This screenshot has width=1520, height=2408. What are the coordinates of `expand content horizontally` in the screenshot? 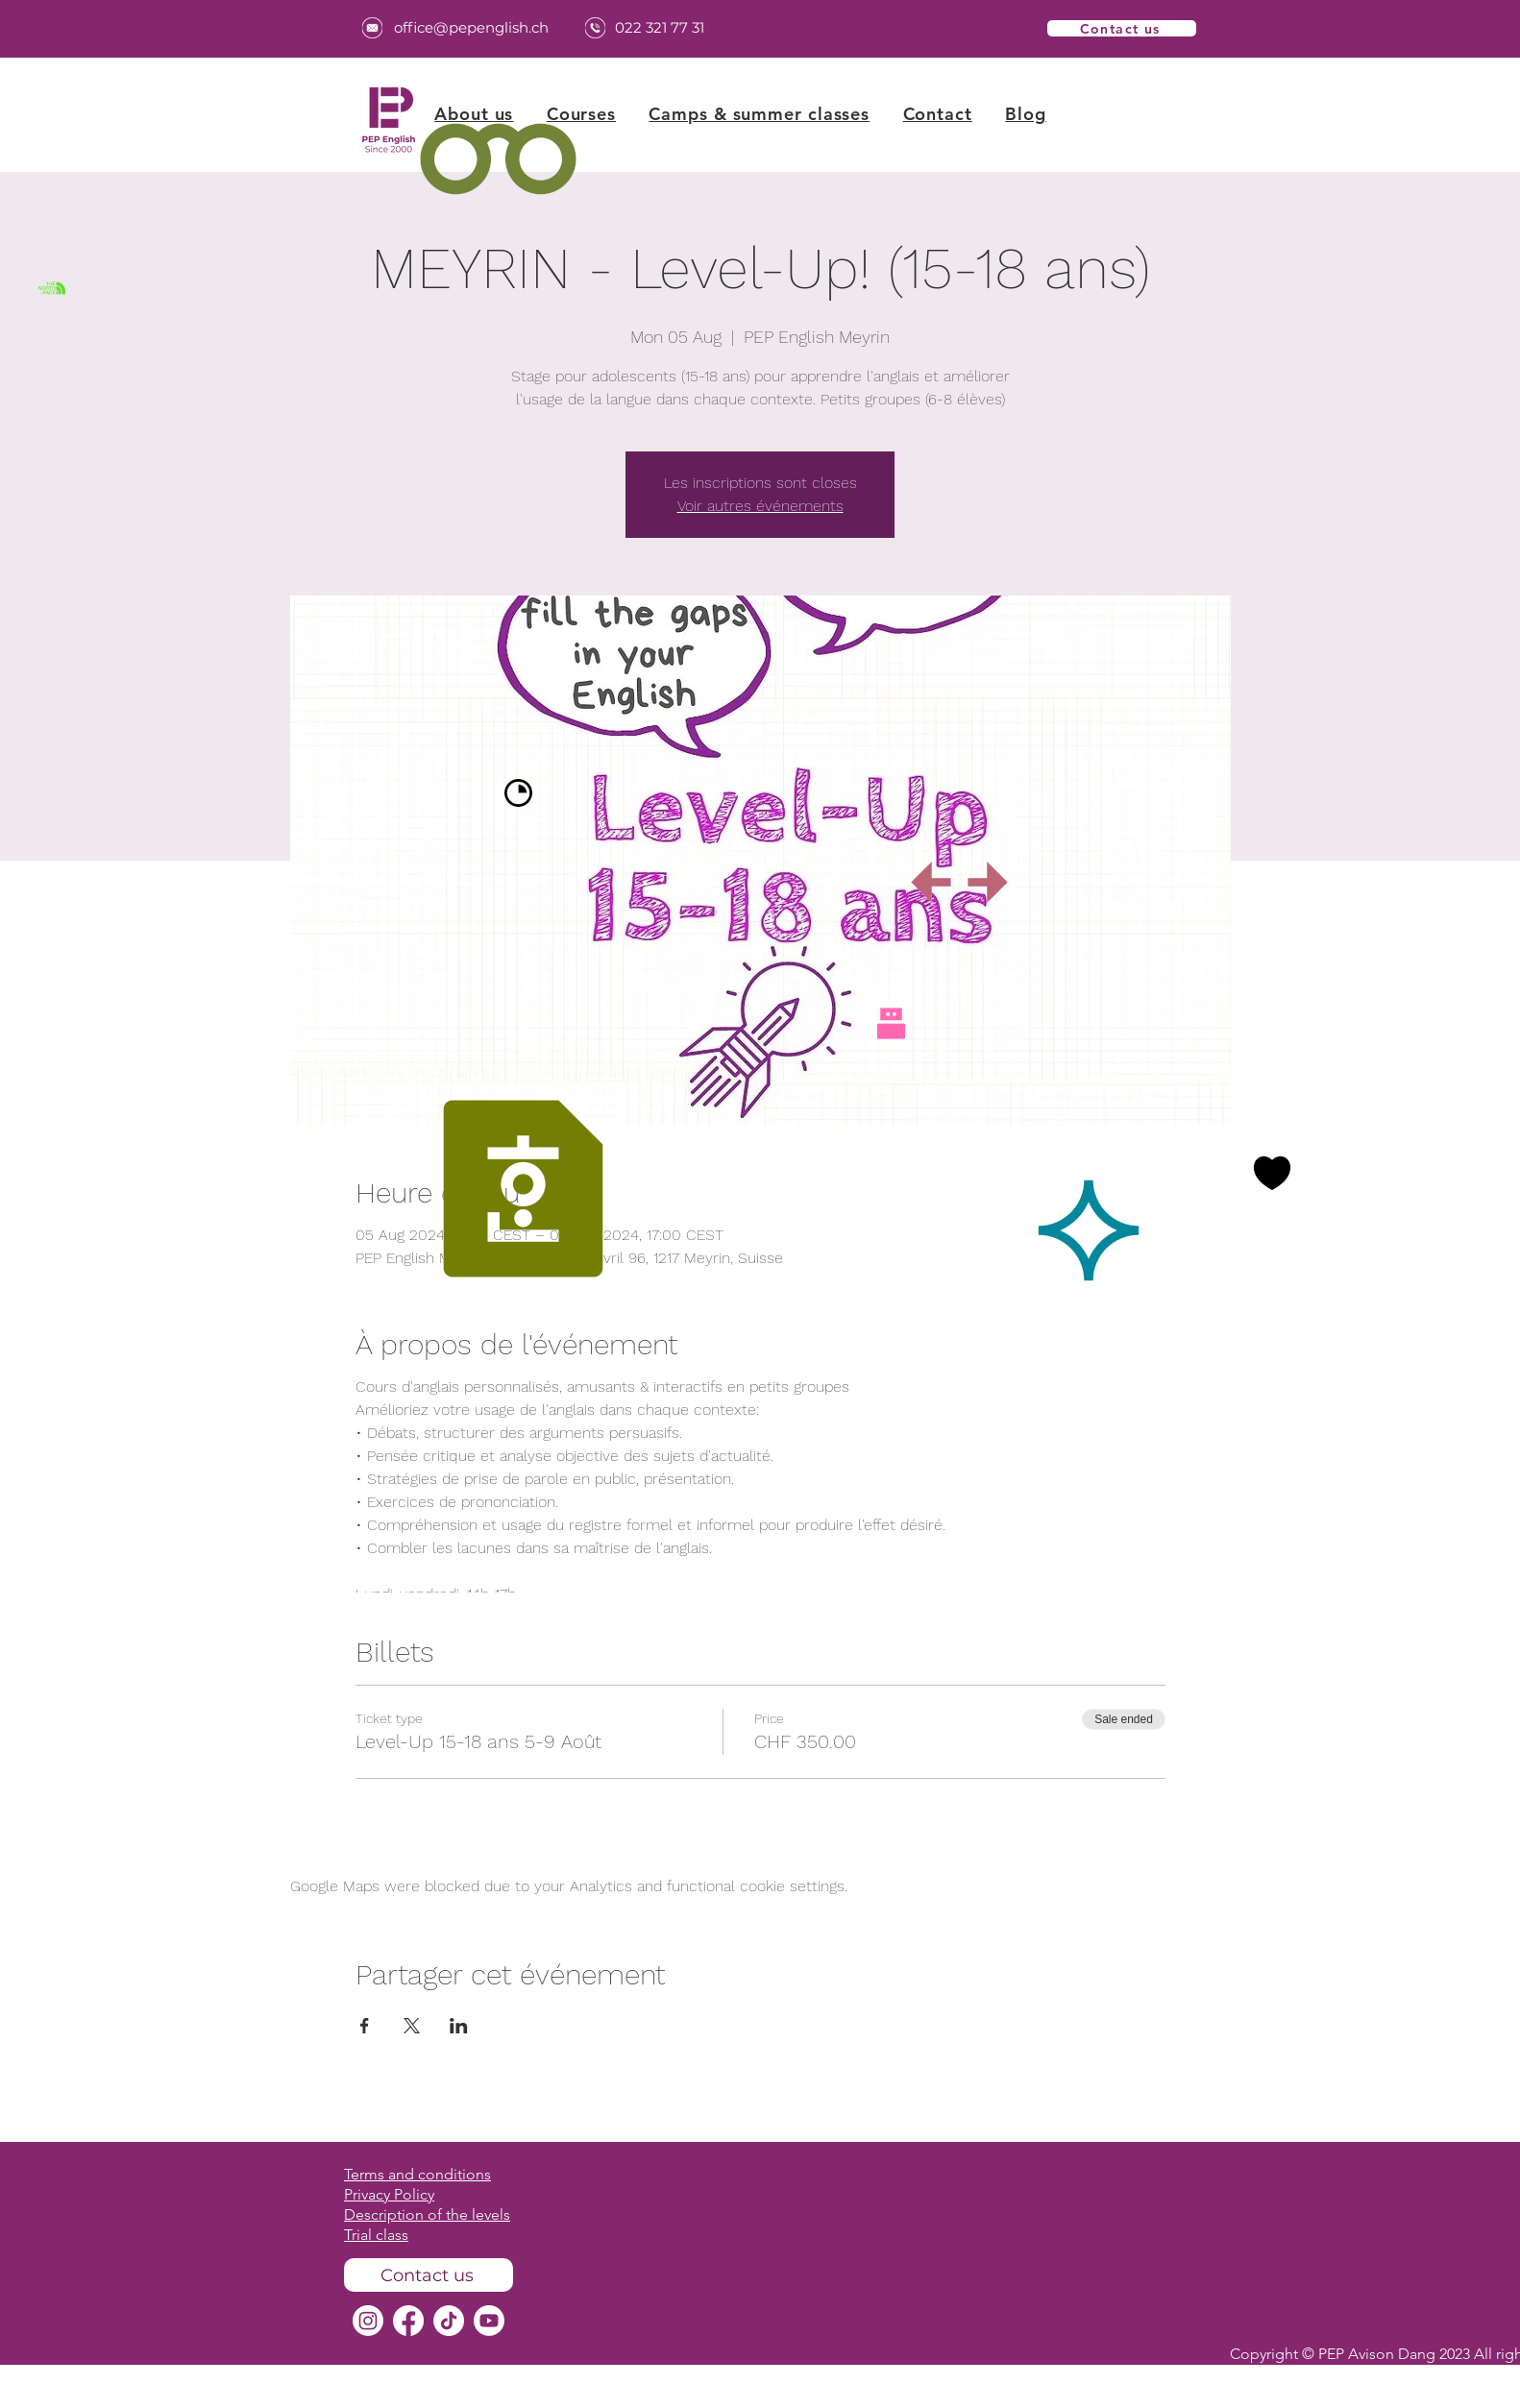 It's located at (959, 882).